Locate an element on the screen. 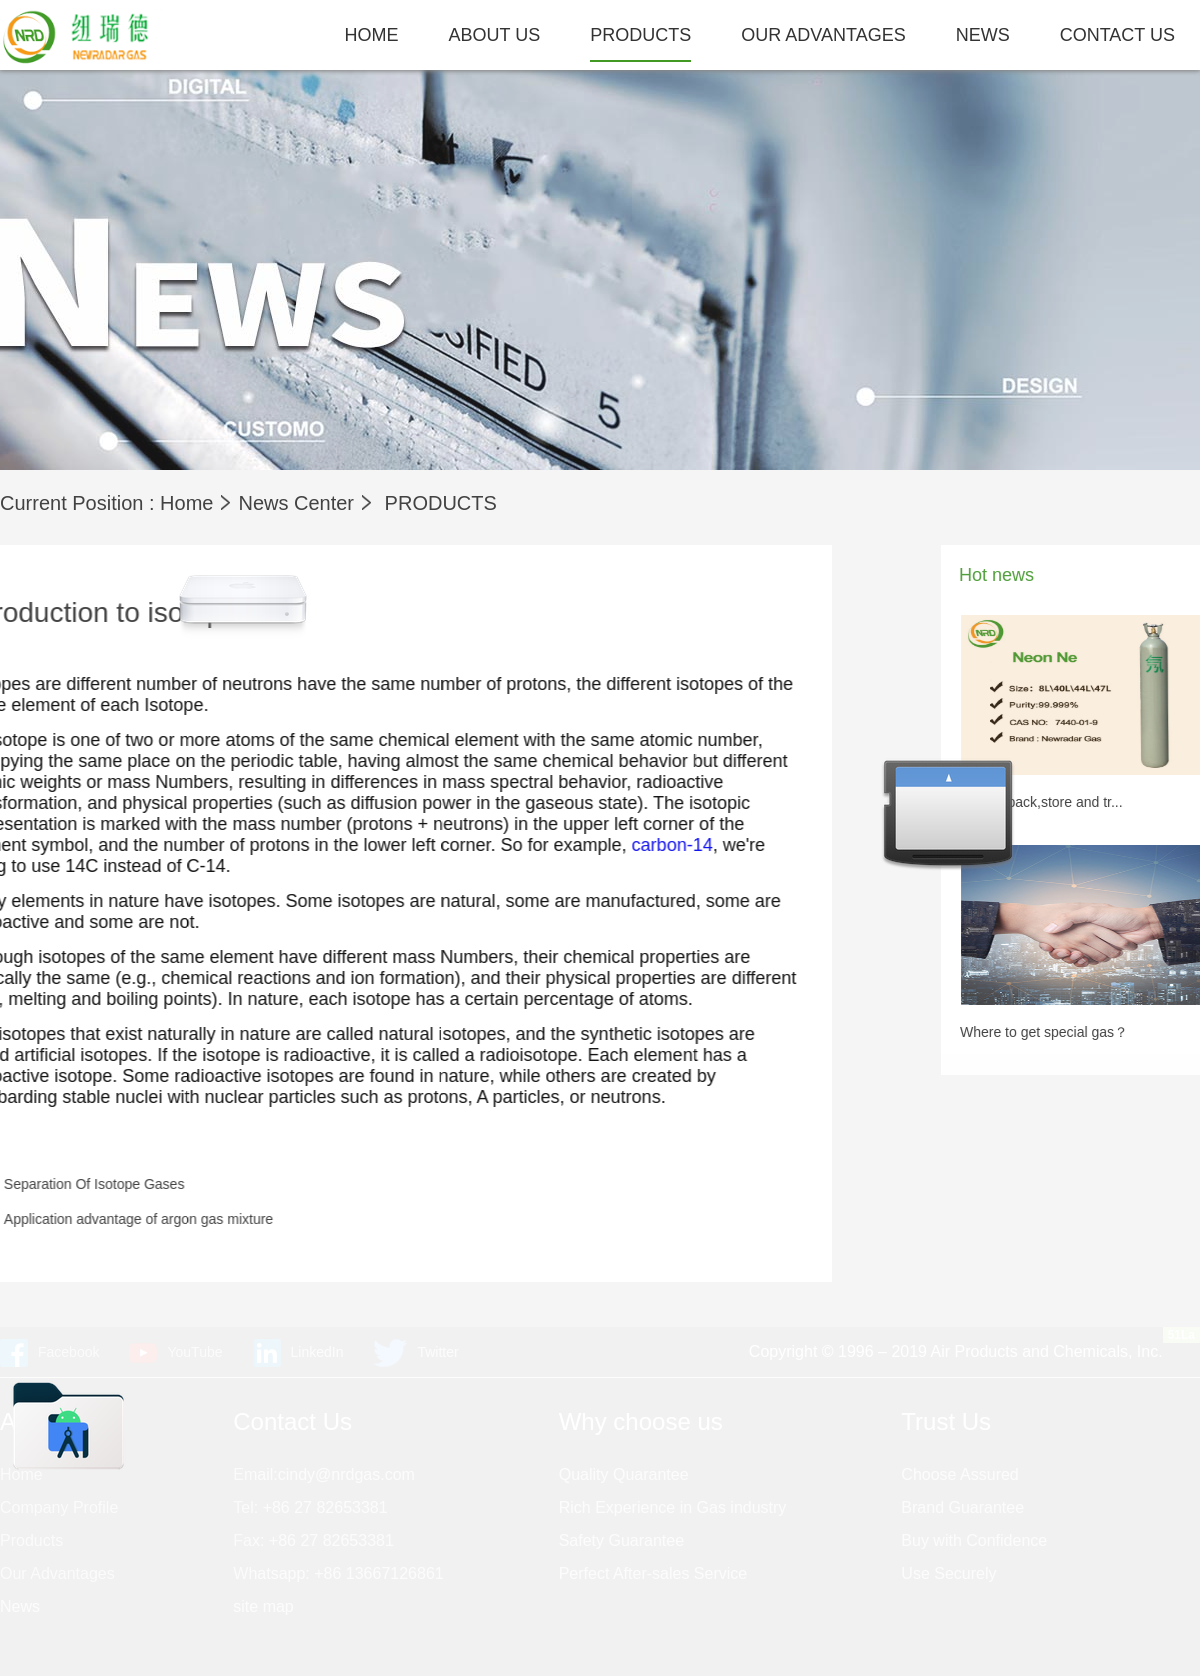  open adobe xd application is located at coordinates (948, 813).